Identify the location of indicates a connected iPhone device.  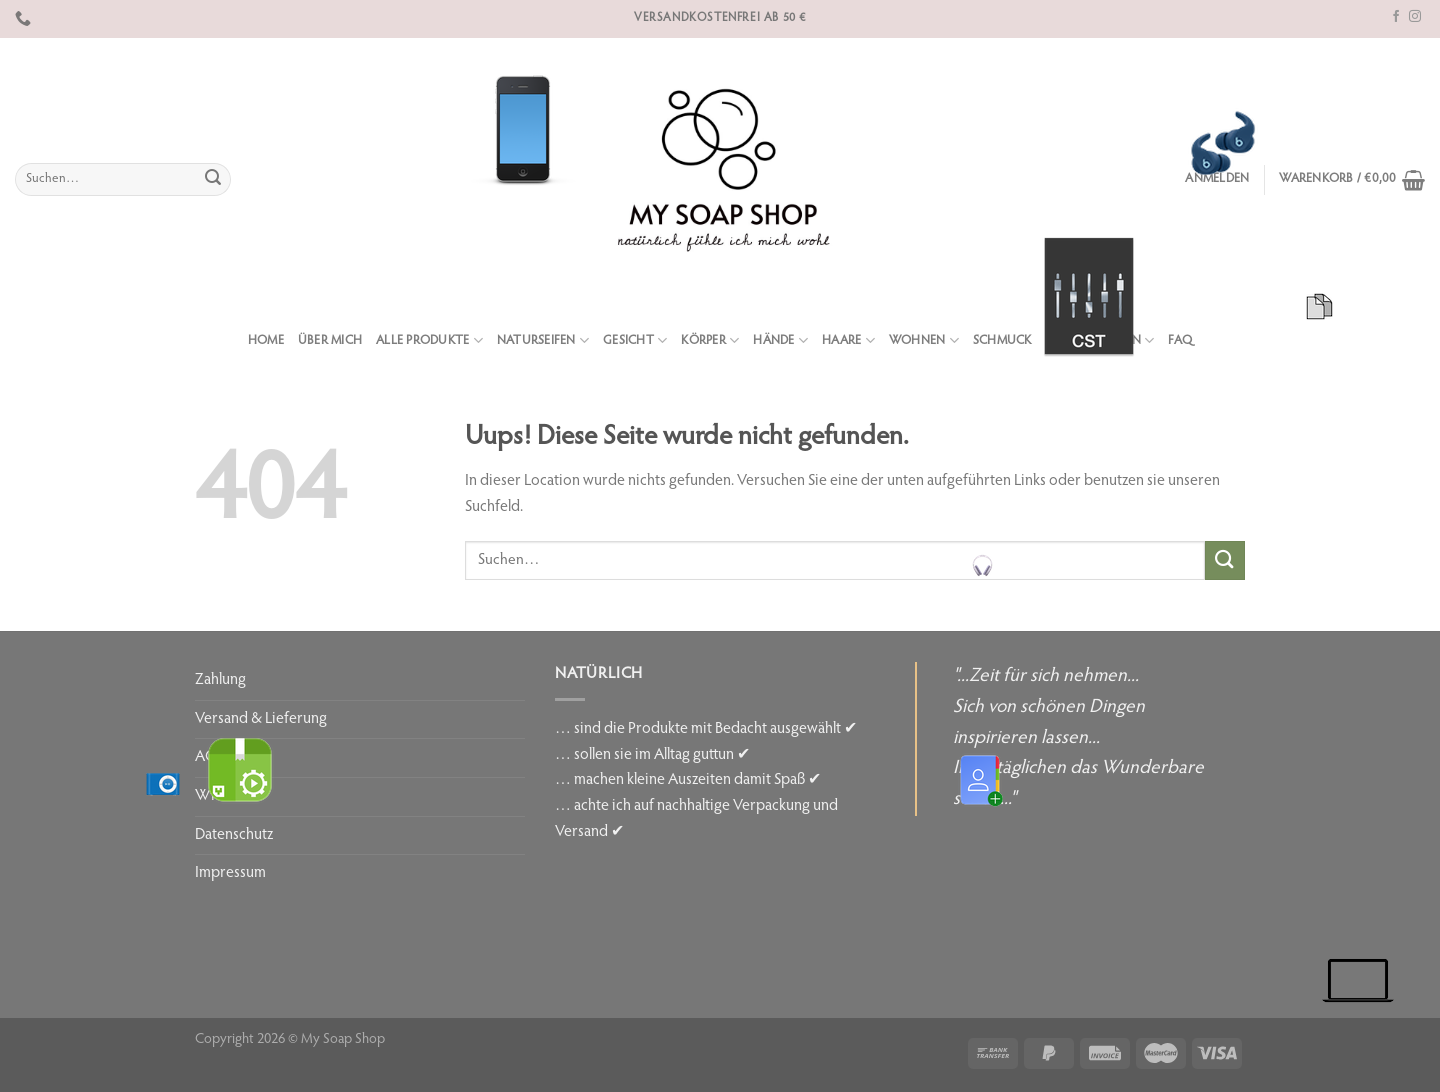
(523, 128).